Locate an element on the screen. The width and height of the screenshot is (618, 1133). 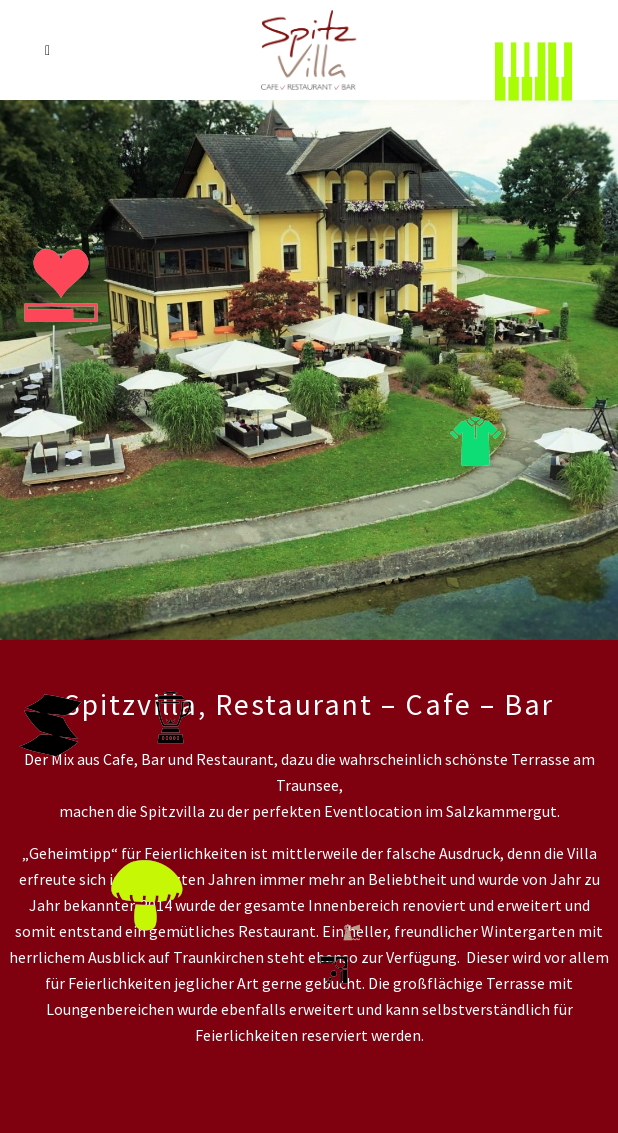
player health or life remaining is located at coordinates (61, 285).